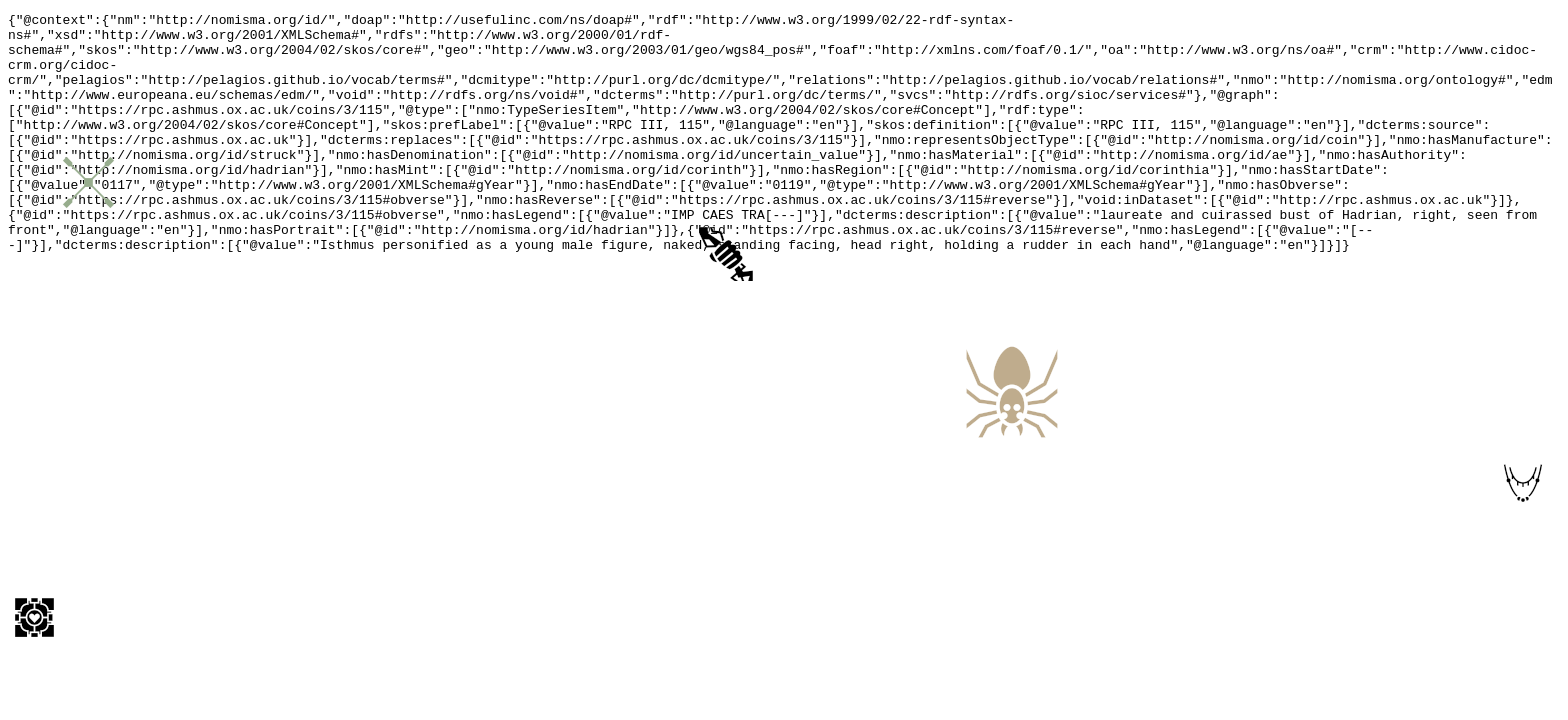  What do you see at coordinates (1012, 392) in the screenshot?
I see `spider enemy or creature in a game interface` at bounding box center [1012, 392].